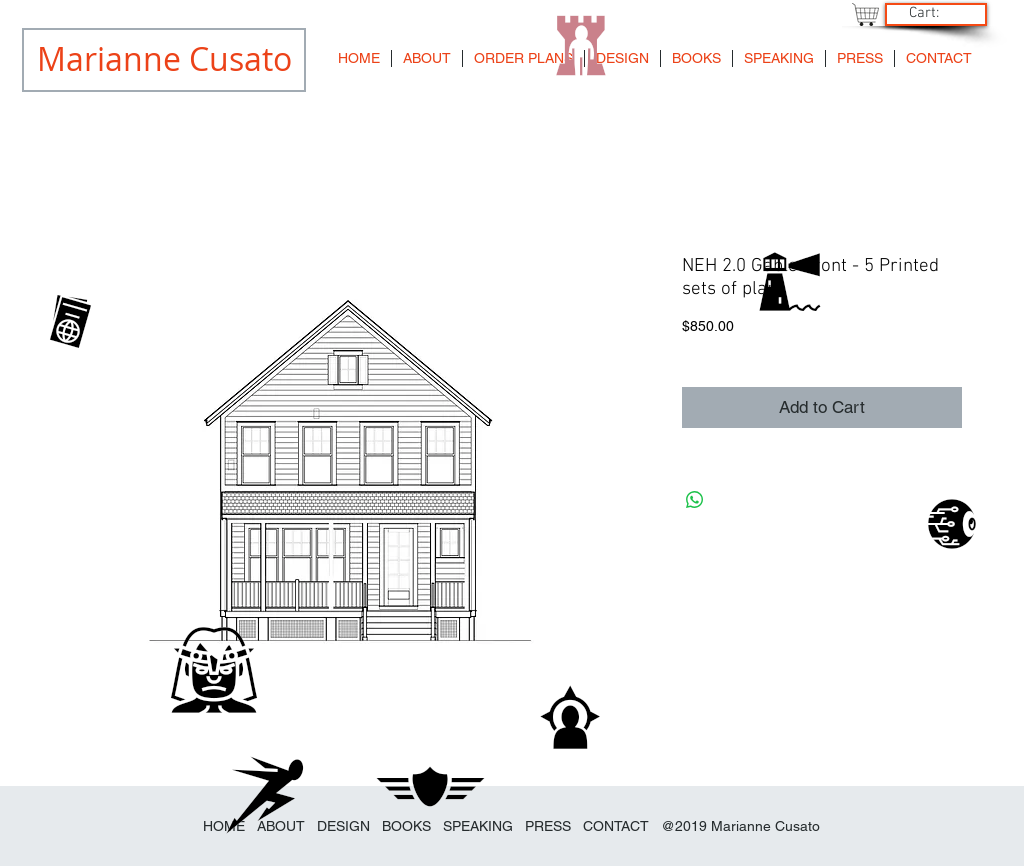 This screenshot has width=1024, height=866. Describe the element at coordinates (580, 45) in the screenshot. I see `access defensive structures or fortifications` at that location.